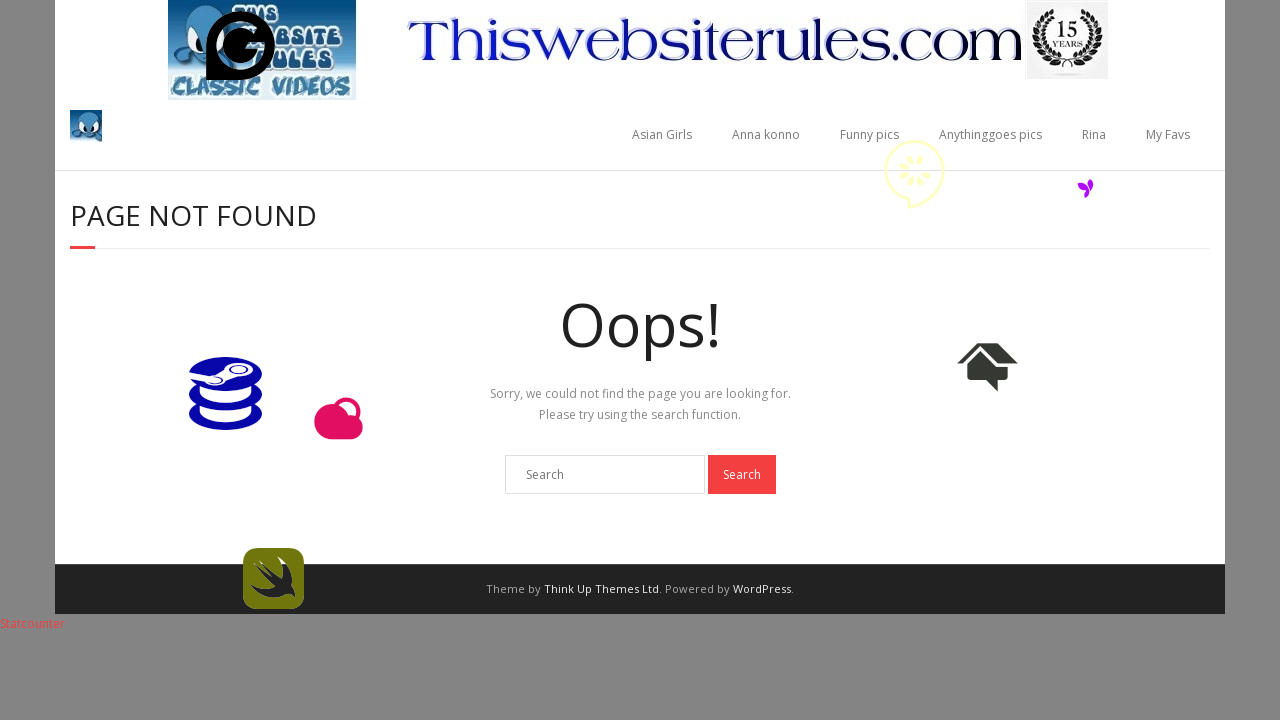 The image size is (1280, 720). Describe the element at coordinates (1085, 188) in the screenshot. I see `yii php framework logo` at that location.